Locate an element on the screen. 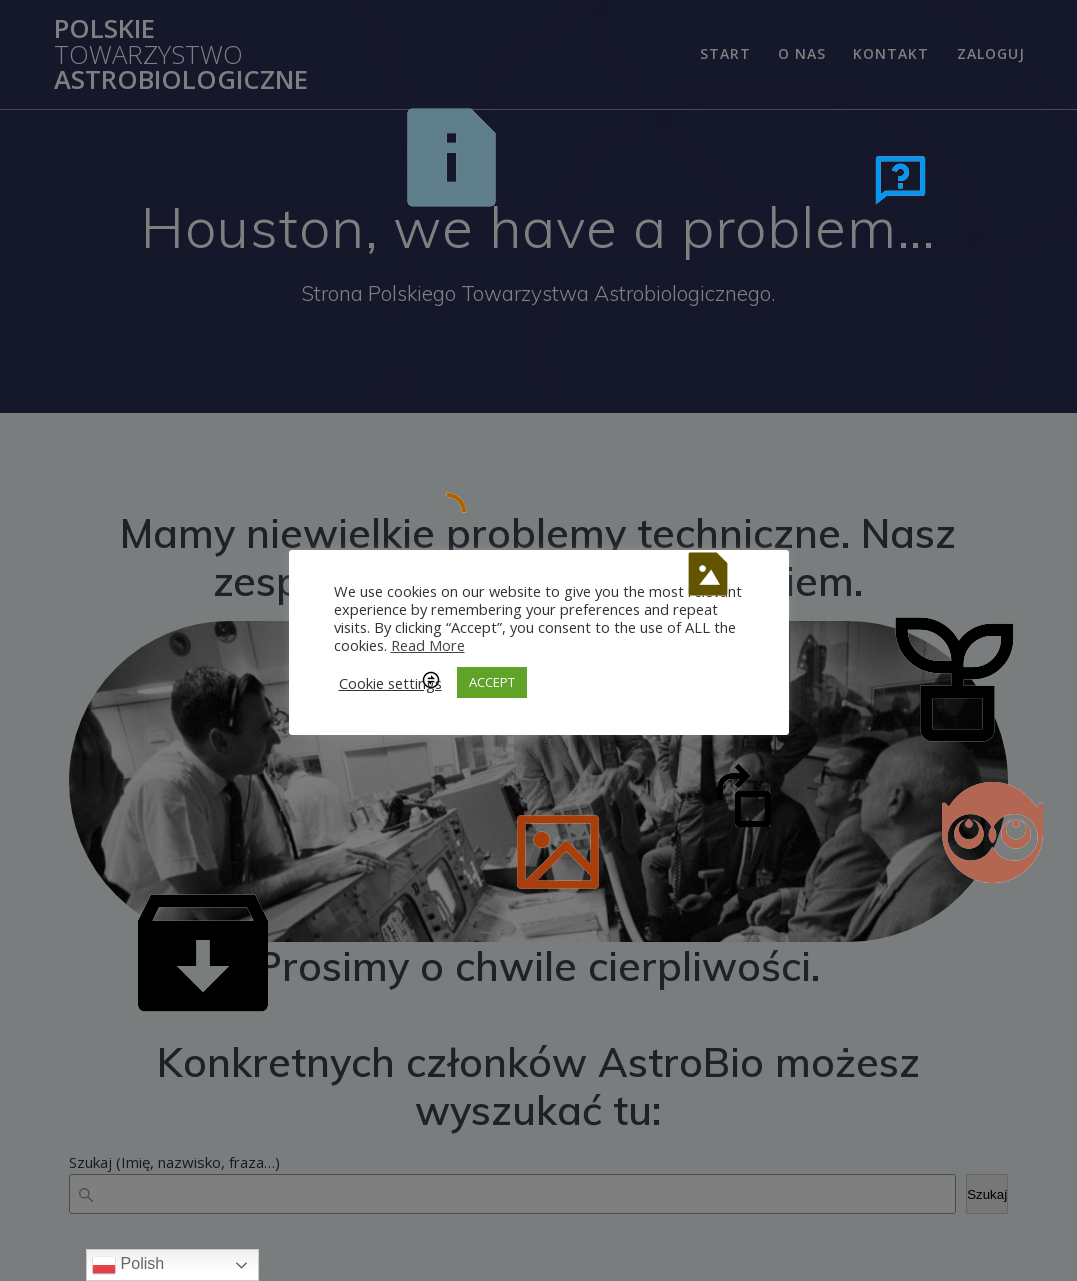 This screenshot has height=1281, width=1077. indicates content is loading is located at coordinates (446, 512).